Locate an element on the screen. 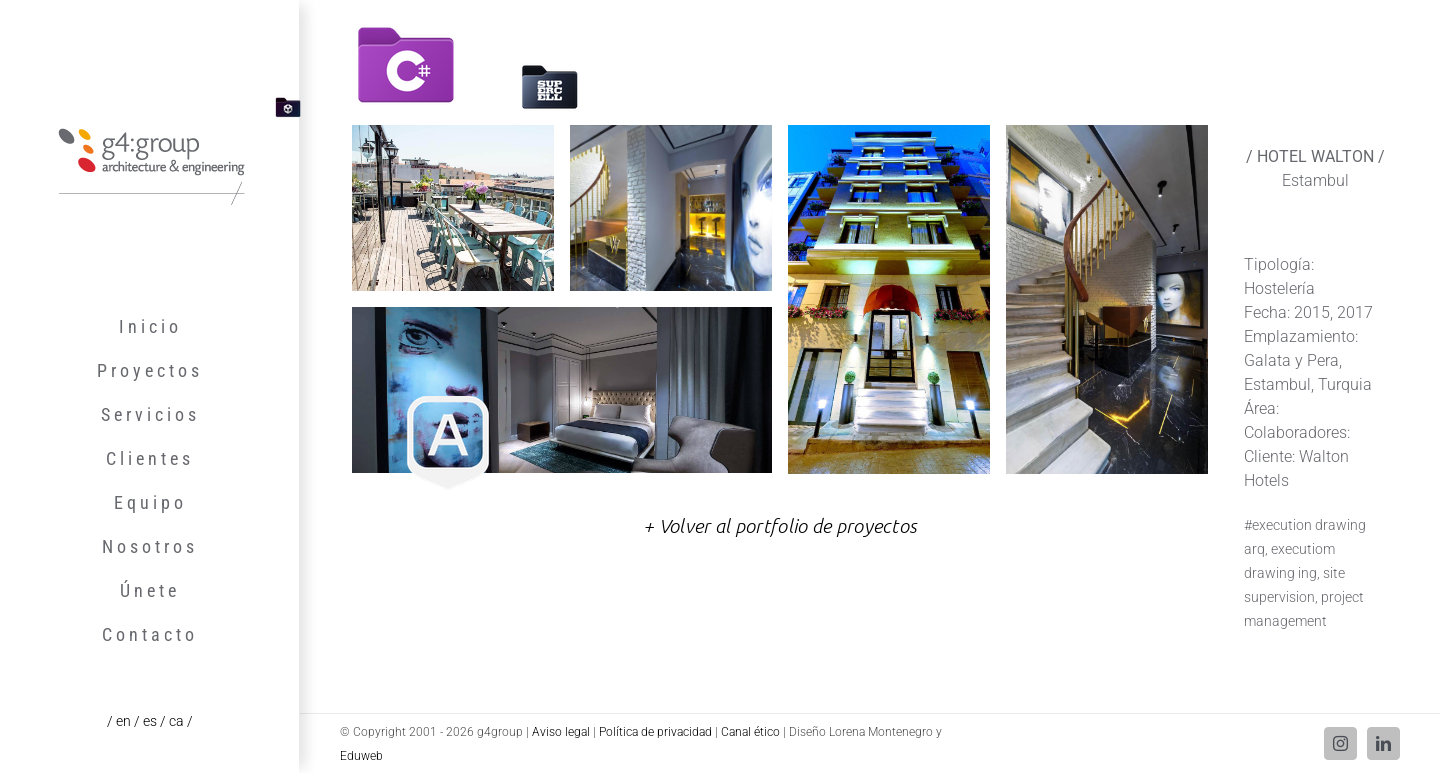 The height and width of the screenshot is (773, 1440). open folder containing C# project files is located at coordinates (405, 67).